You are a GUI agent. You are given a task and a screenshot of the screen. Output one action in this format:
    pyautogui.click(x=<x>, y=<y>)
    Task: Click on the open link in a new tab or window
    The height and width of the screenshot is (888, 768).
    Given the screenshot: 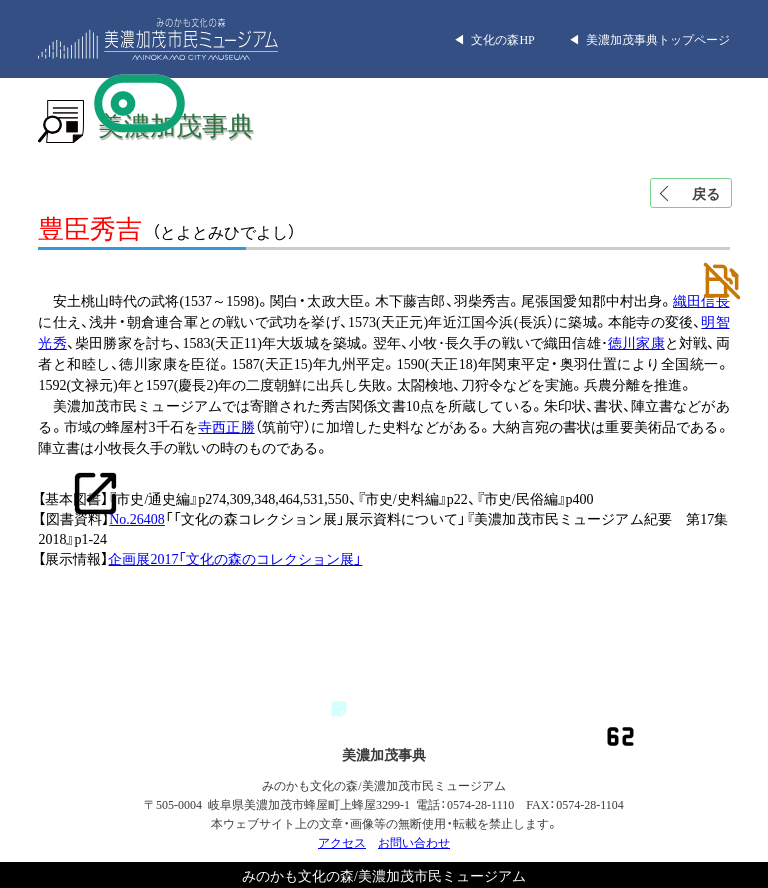 What is the action you would take?
    pyautogui.click(x=95, y=493)
    